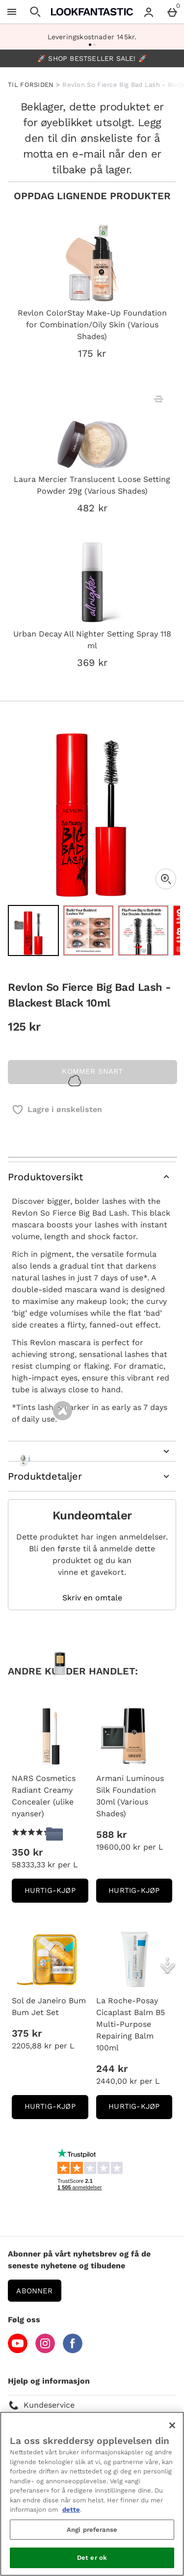 The height and width of the screenshot is (2576, 184). What do you see at coordinates (75, 1081) in the screenshot?
I see `access internet or cloud-based applications` at bounding box center [75, 1081].